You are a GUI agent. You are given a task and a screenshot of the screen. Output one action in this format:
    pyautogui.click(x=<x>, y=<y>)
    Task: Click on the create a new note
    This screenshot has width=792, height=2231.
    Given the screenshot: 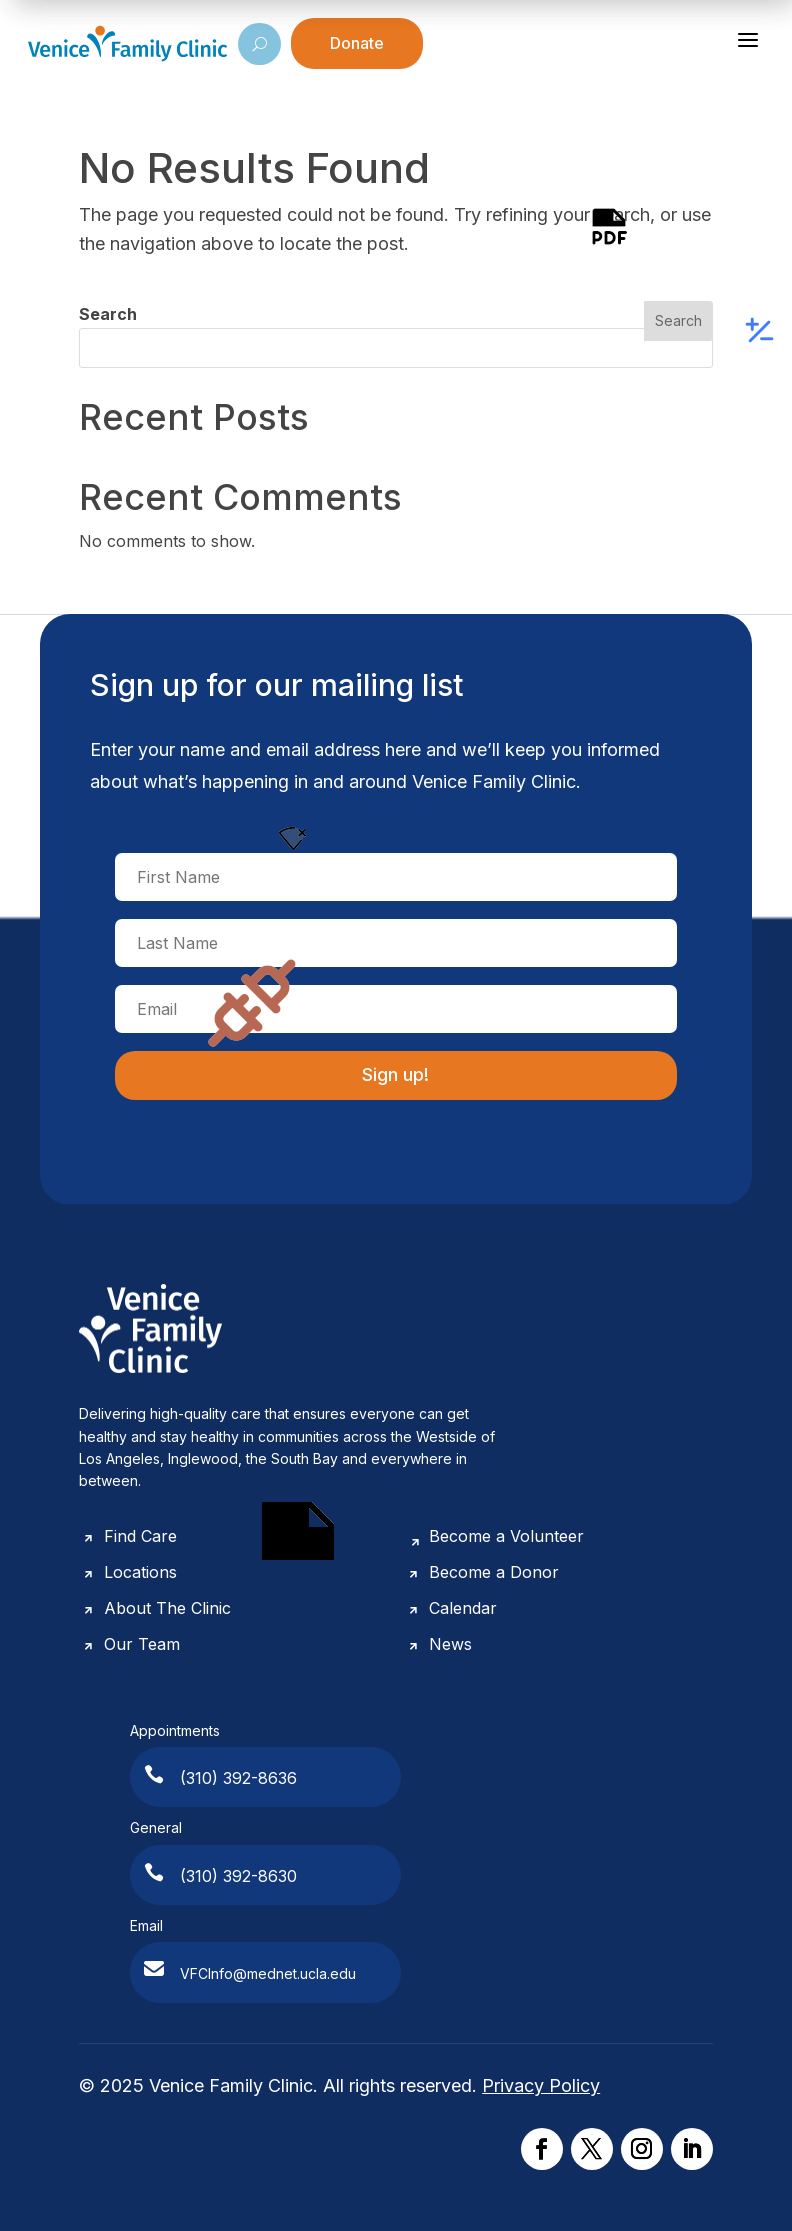 What is the action you would take?
    pyautogui.click(x=298, y=1531)
    